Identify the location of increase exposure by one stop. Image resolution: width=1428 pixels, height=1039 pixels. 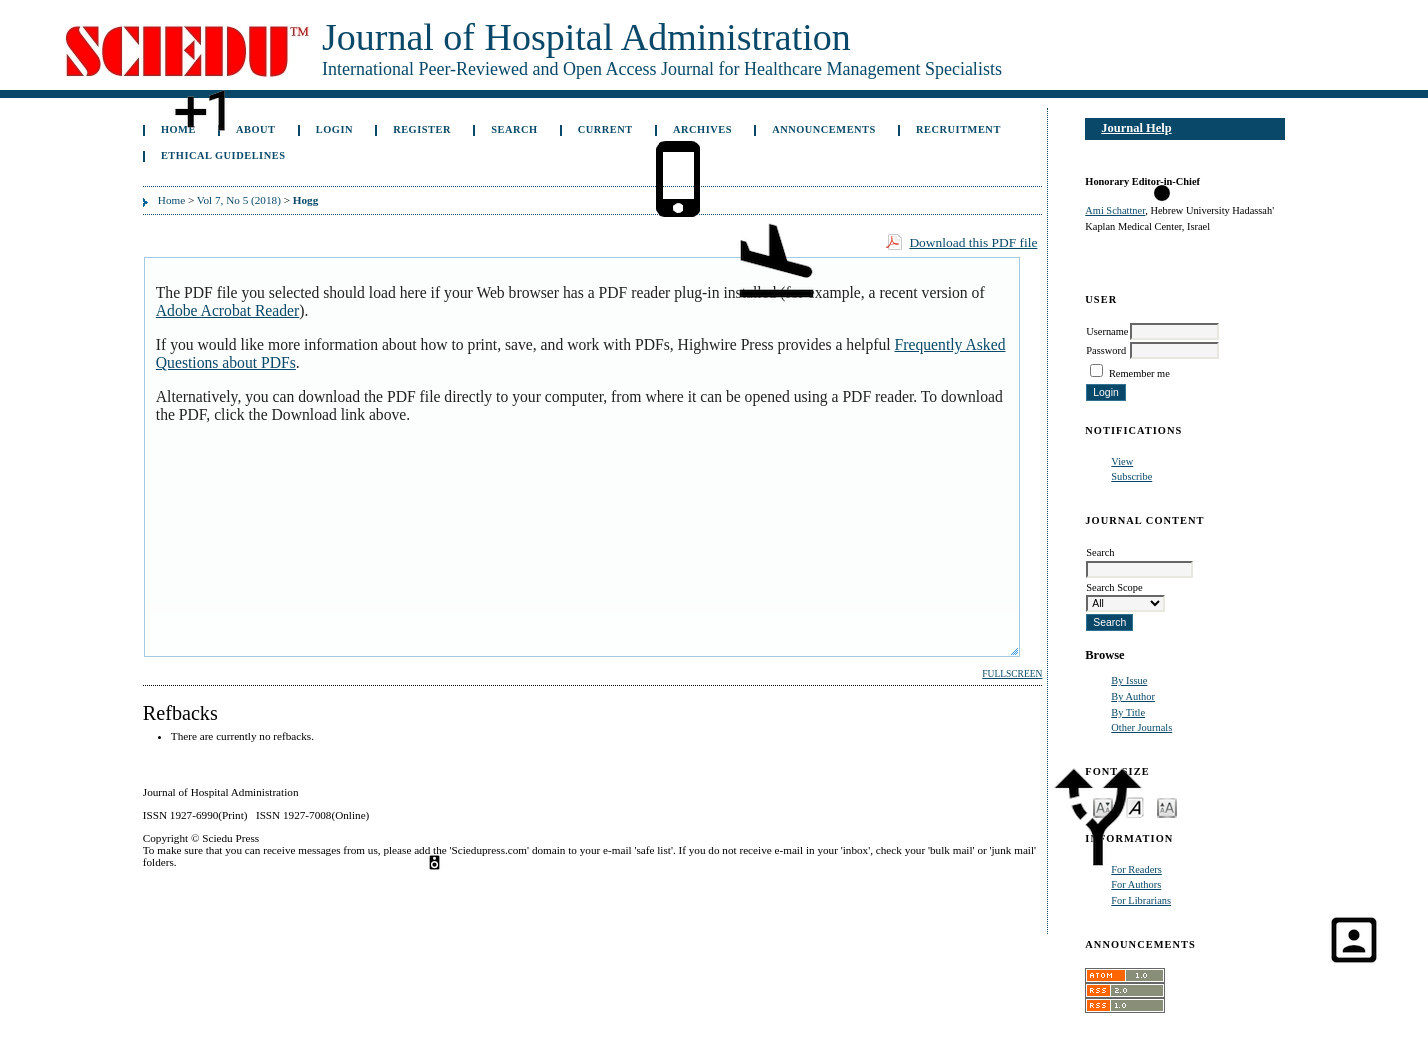
(200, 112).